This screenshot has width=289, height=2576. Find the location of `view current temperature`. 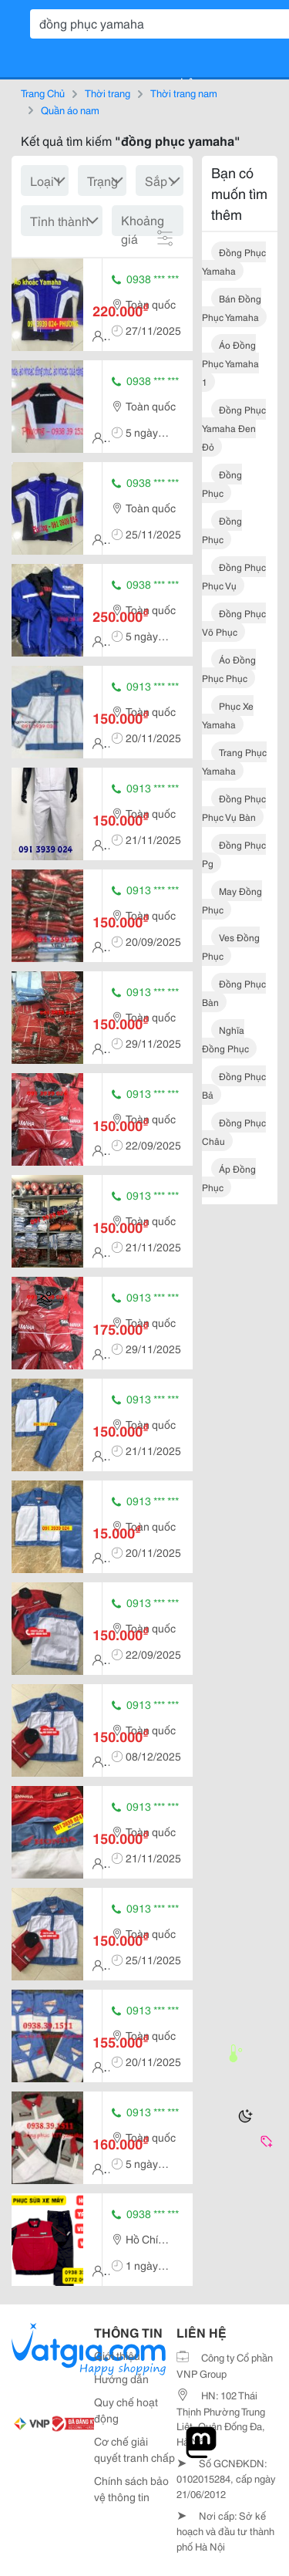

view current temperature is located at coordinates (234, 2053).